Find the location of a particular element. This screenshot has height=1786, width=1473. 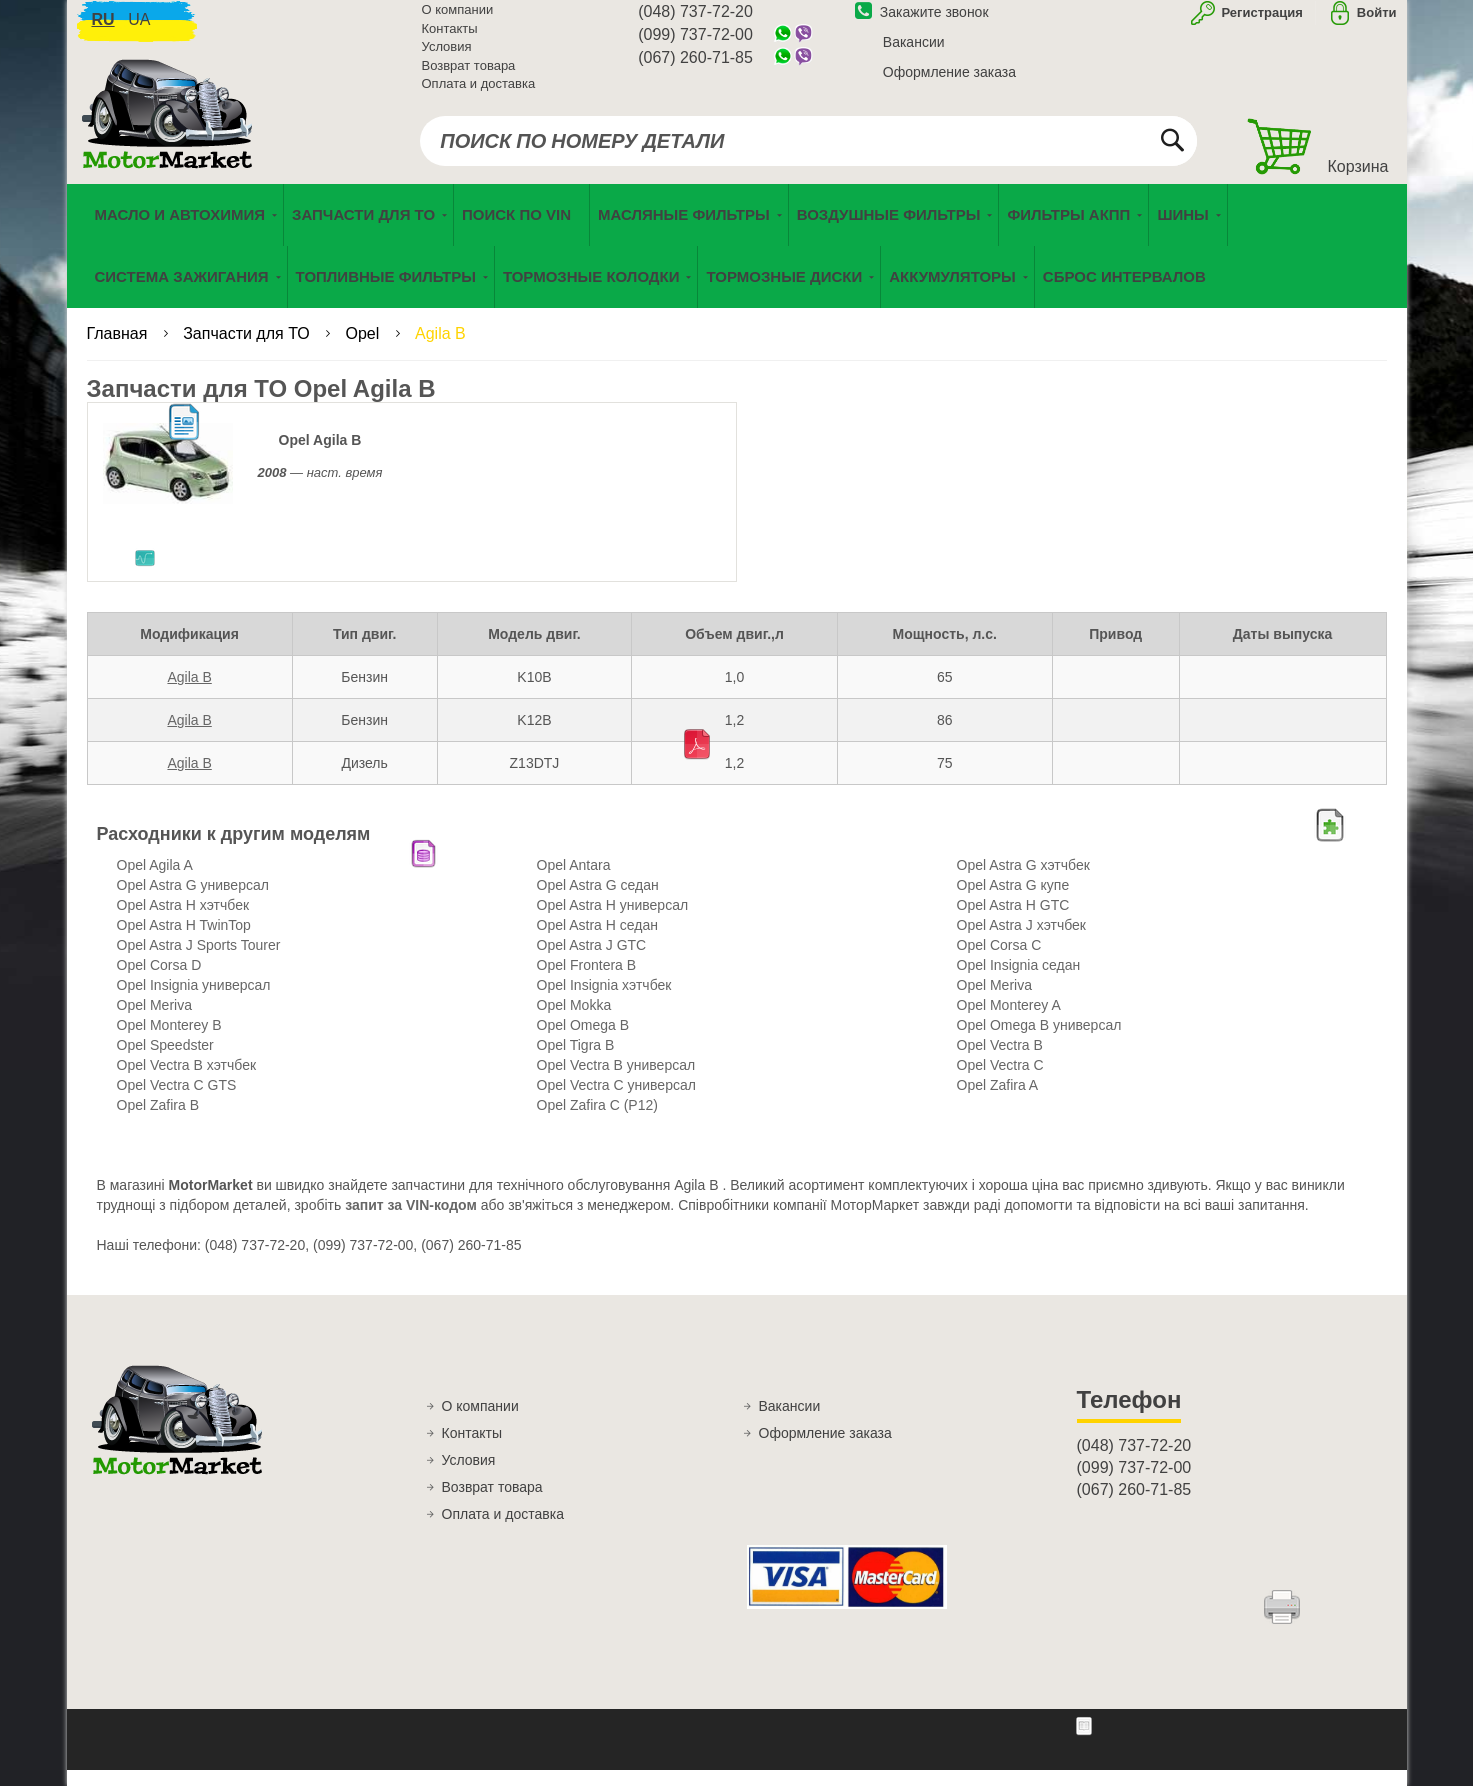

open system resource monitor is located at coordinates (145, 558).